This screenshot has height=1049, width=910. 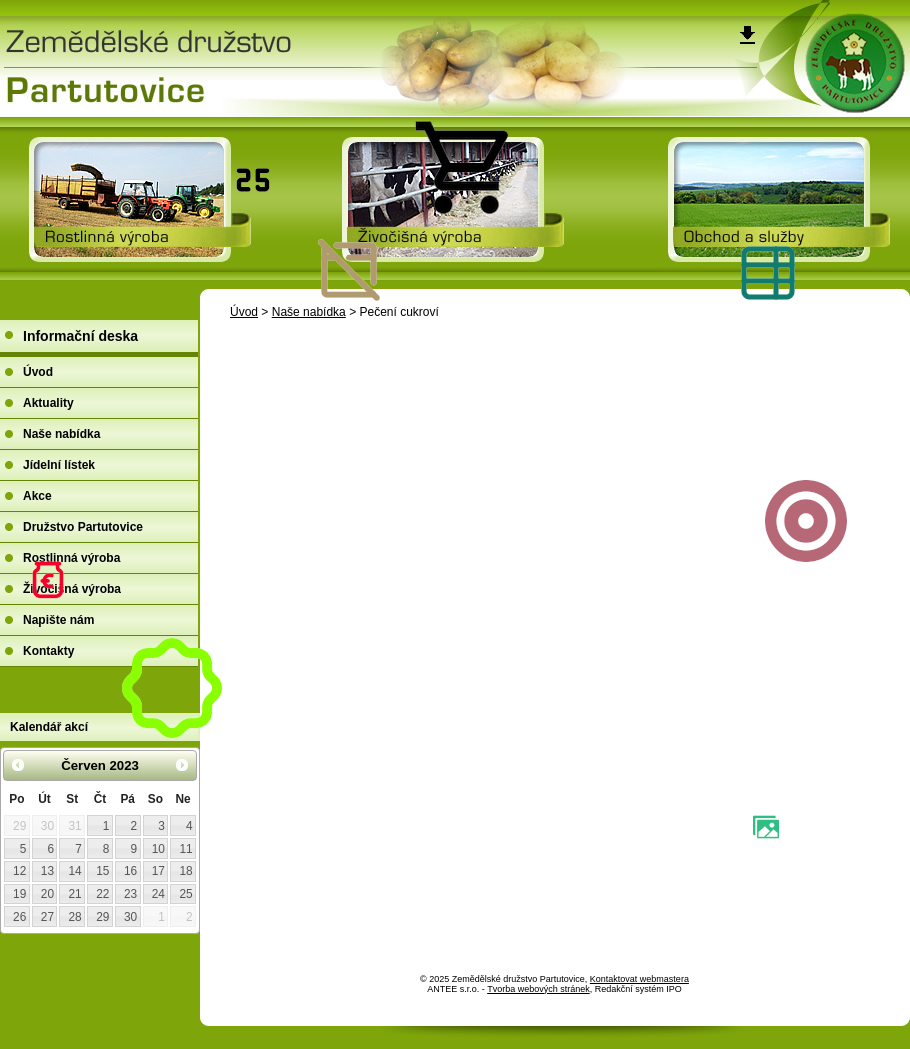 What do you see at coordinates (253, 180) in the screenshot?
I see `indicates 25 items or notifications` at bounding box center [253, 180].